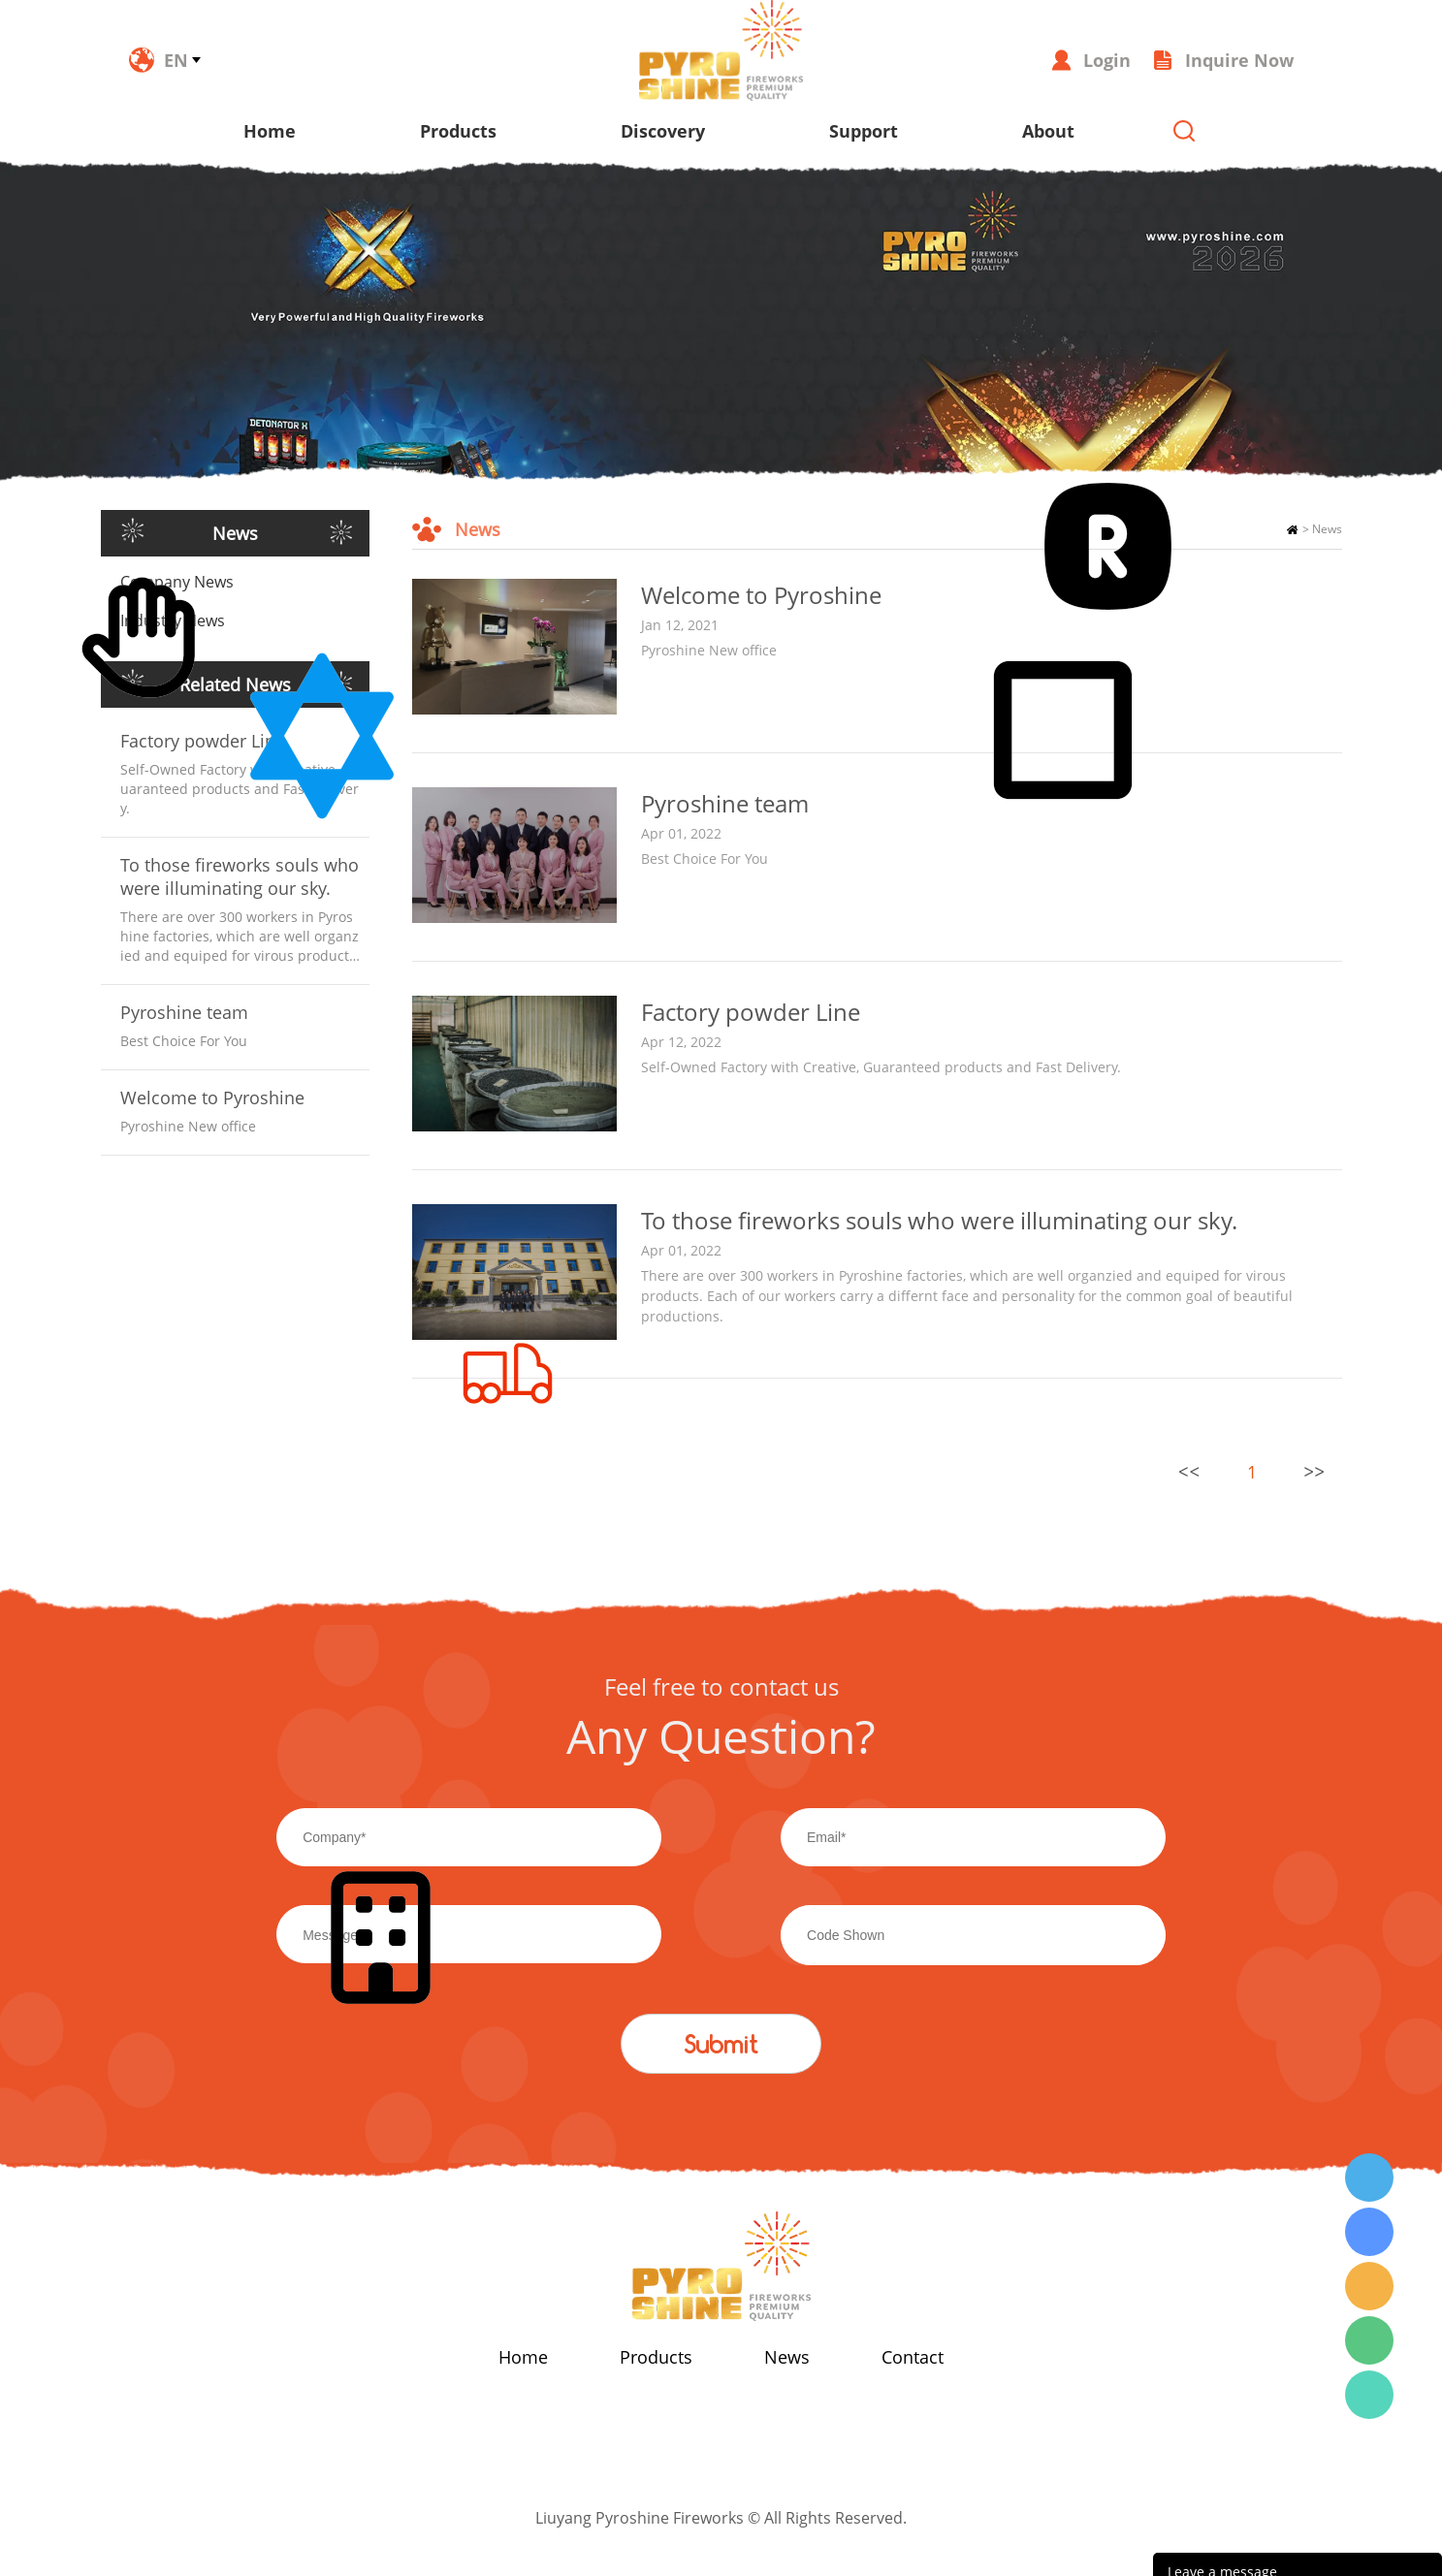 This screenshot has height=2576, width=1442. Describe the element at coordinates (1107, 546) in the screenshot. I see `indicates a rating or review feature` at that location.